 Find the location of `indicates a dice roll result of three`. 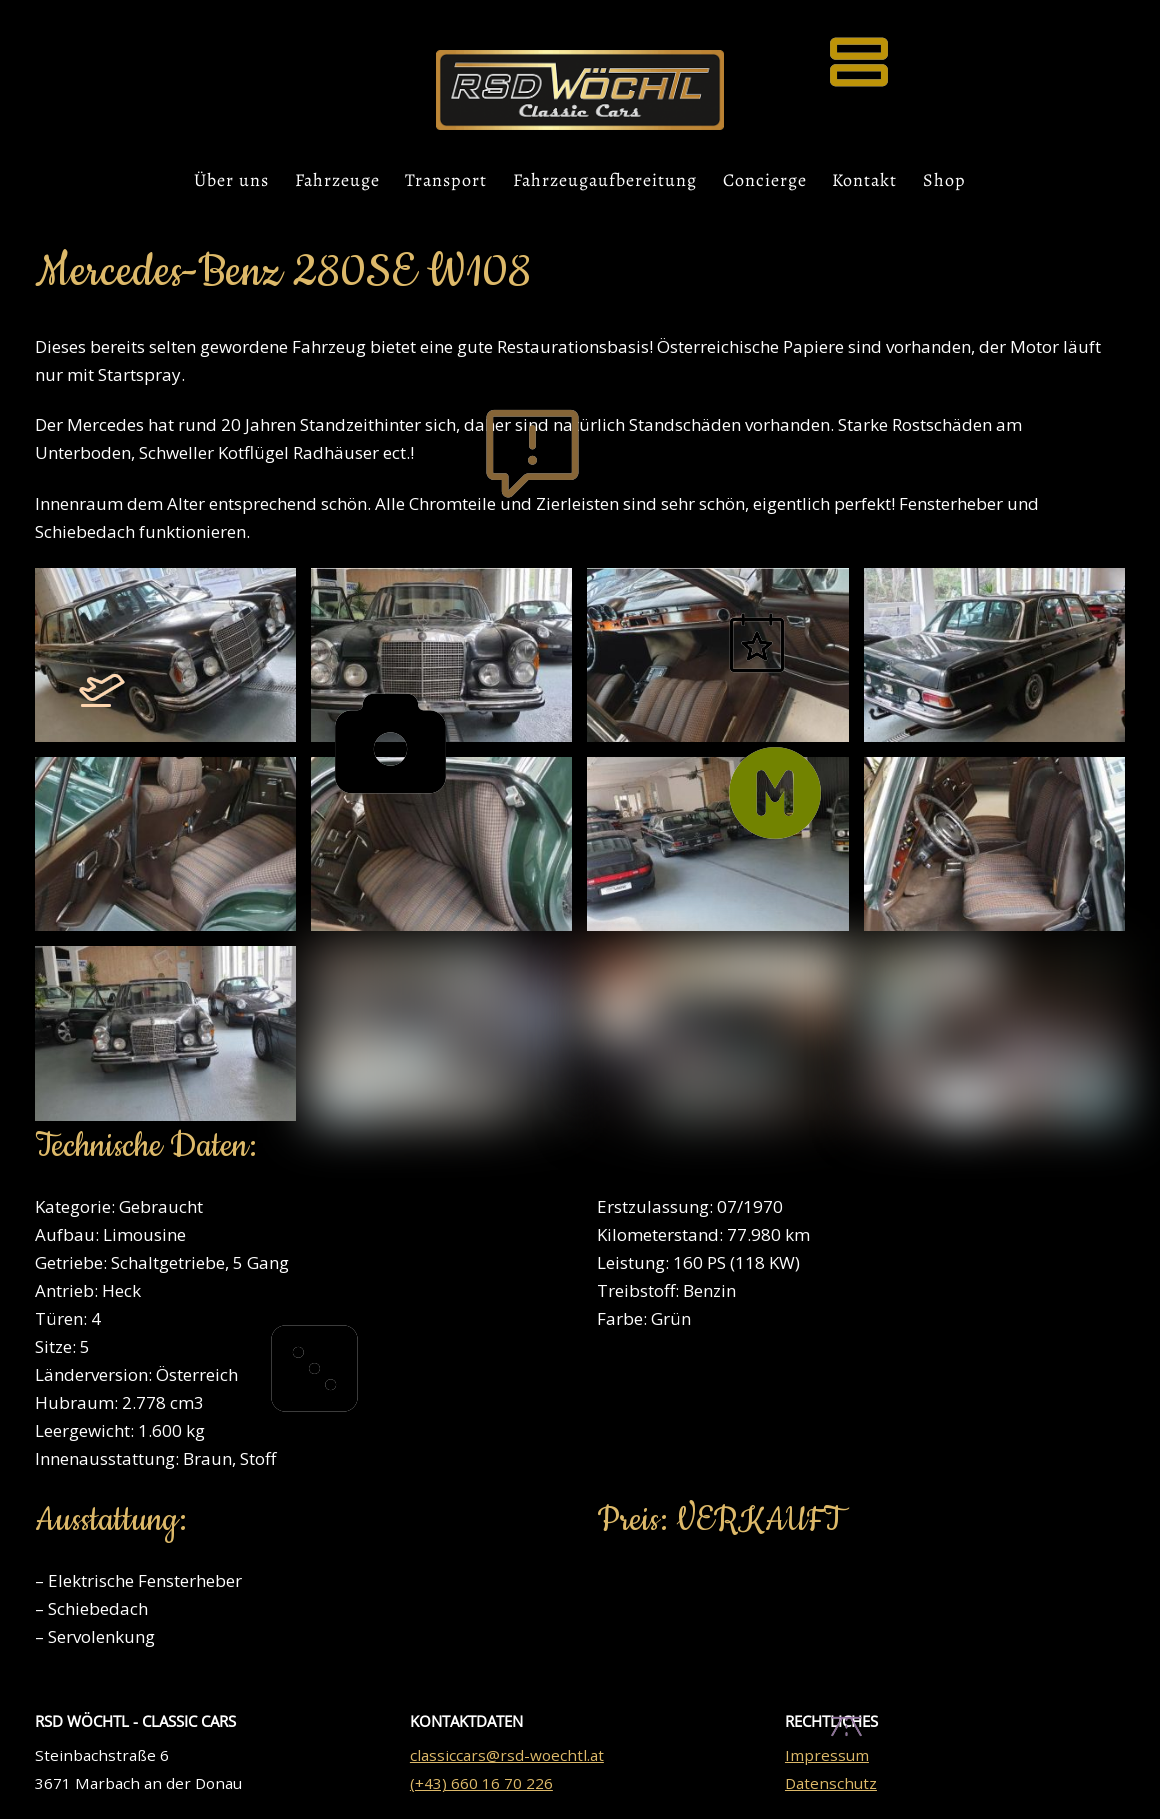

indicates a dice roll result of three is located at coordinates (314, 1368).